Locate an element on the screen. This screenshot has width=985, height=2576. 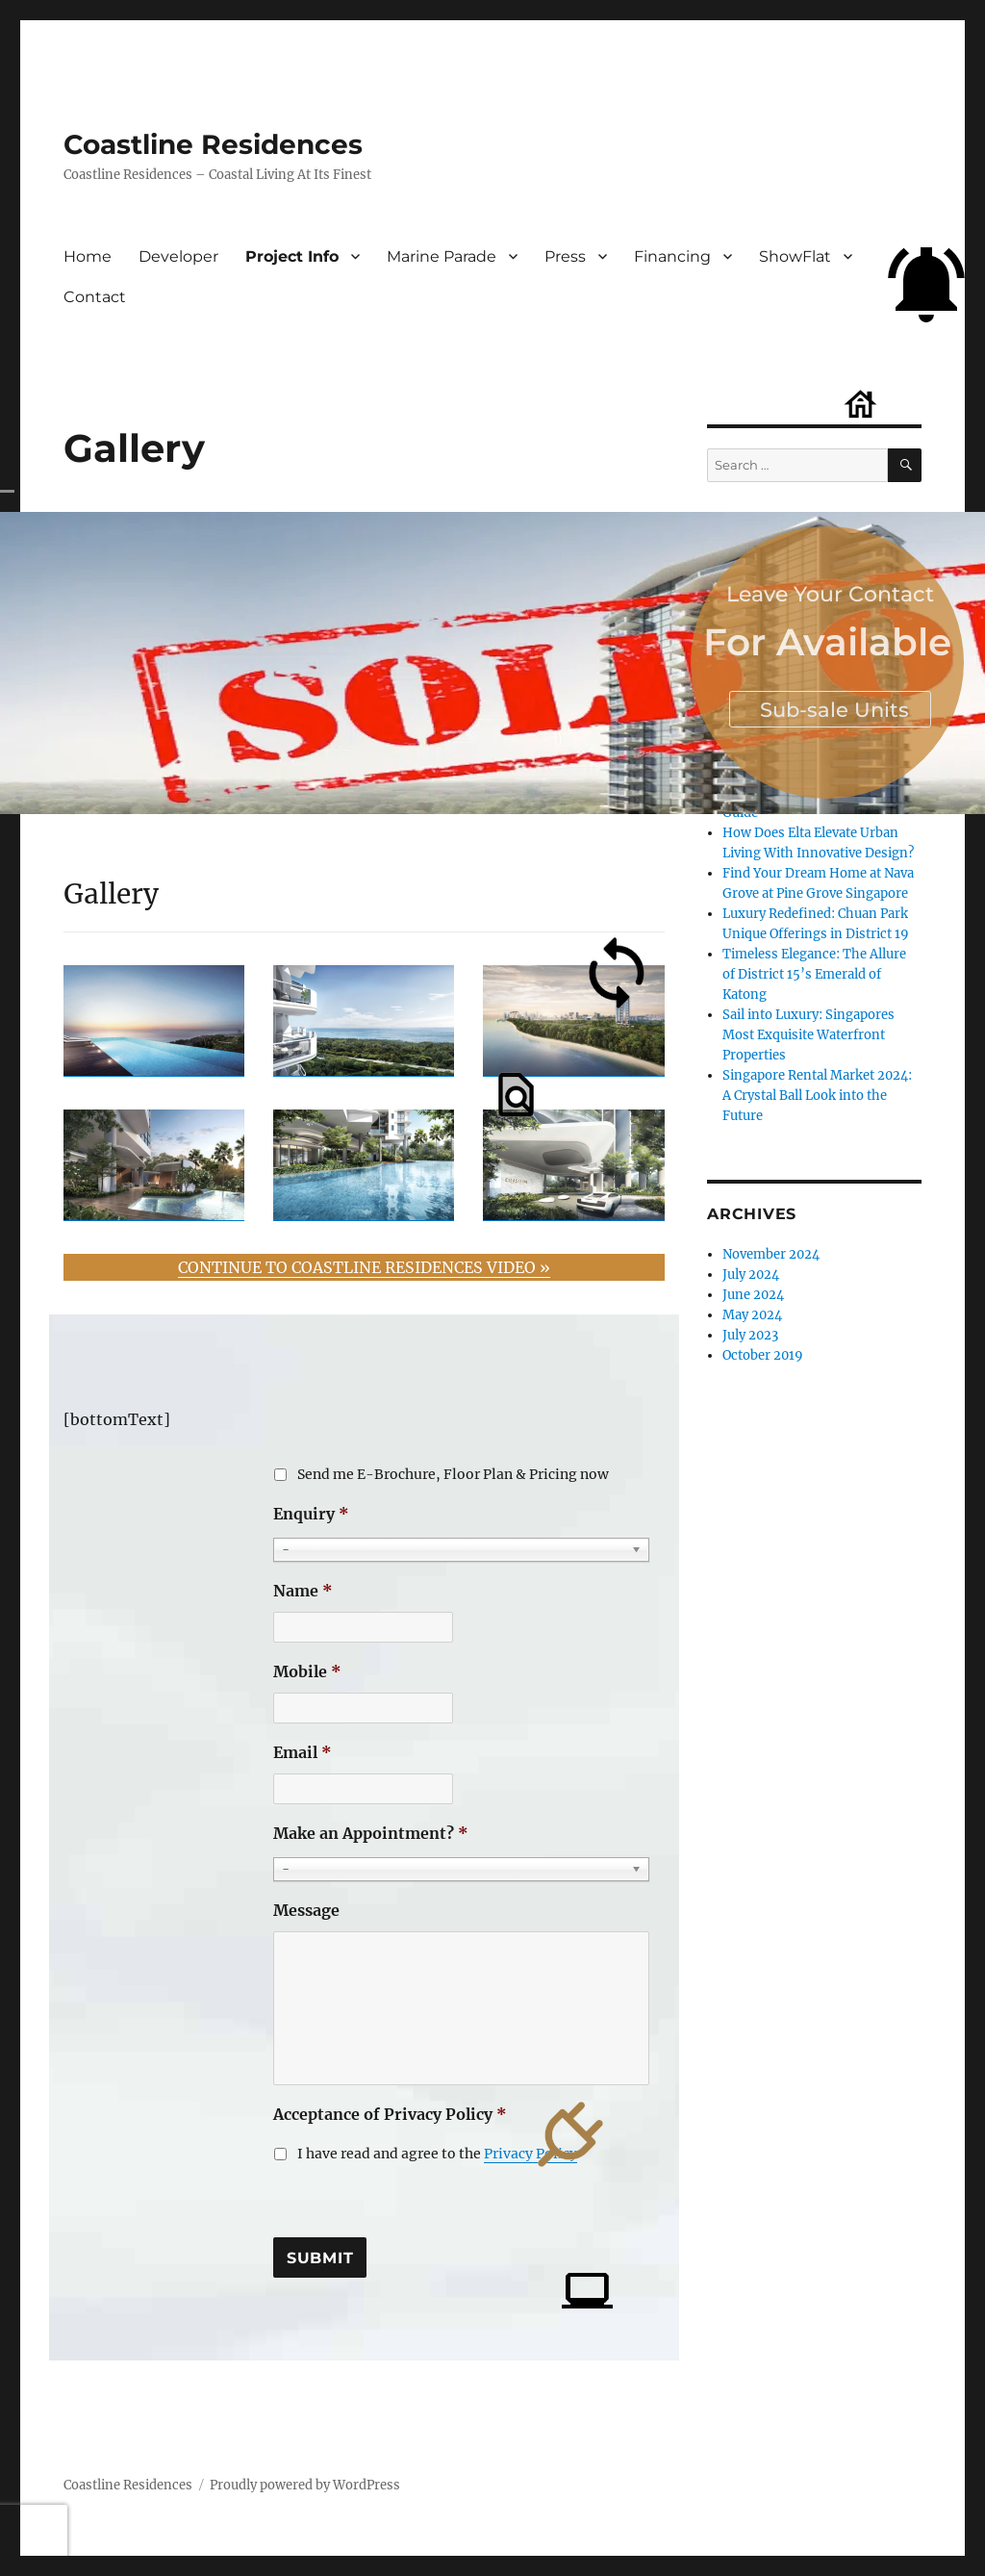
access windows laptop or PC settings is located at coordinates (587, 2291).